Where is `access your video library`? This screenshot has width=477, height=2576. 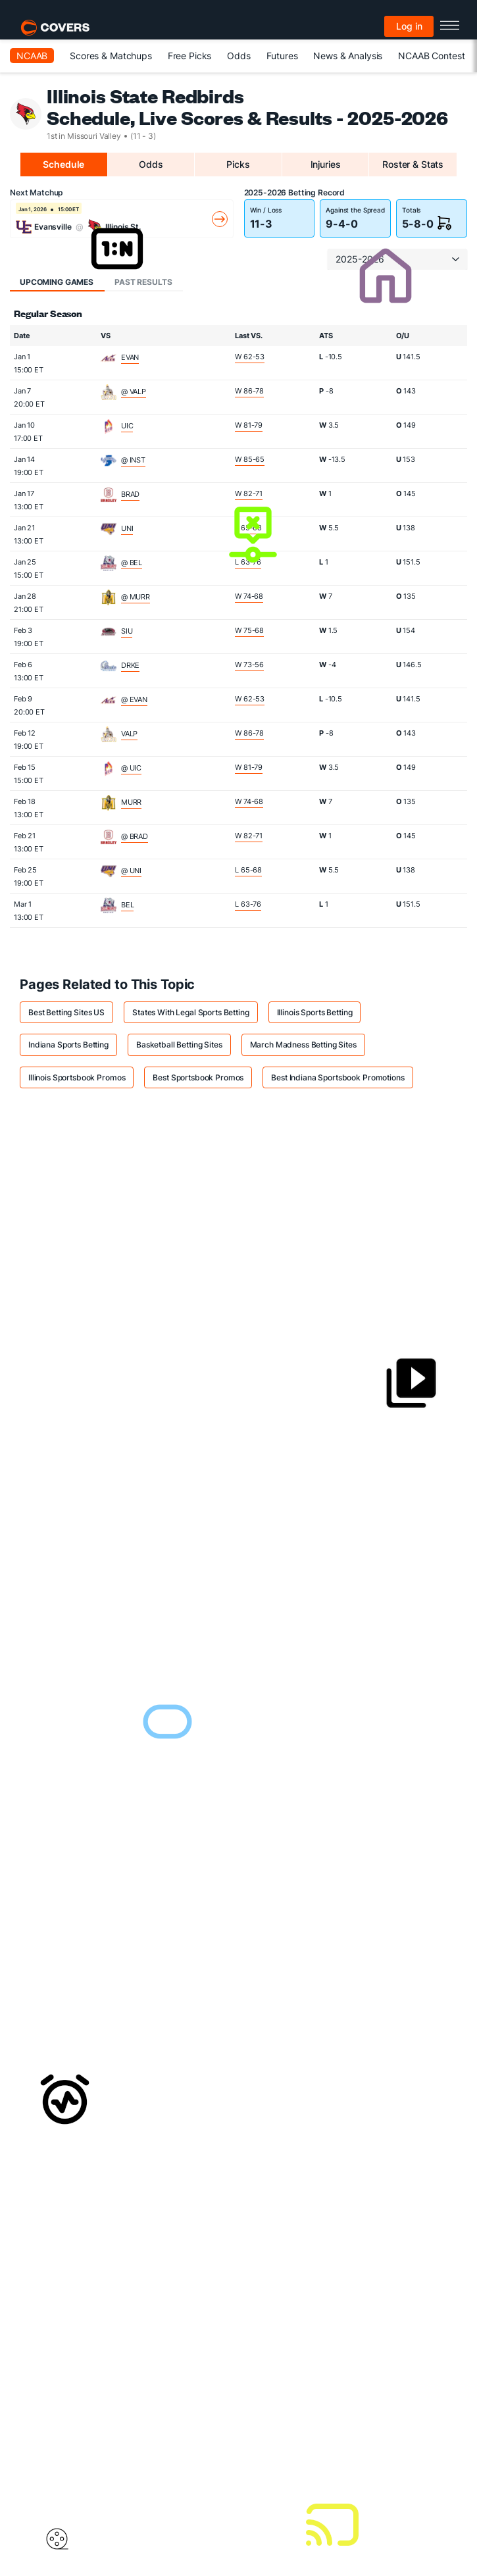
access your video library is located at coordinates (411, 1383).